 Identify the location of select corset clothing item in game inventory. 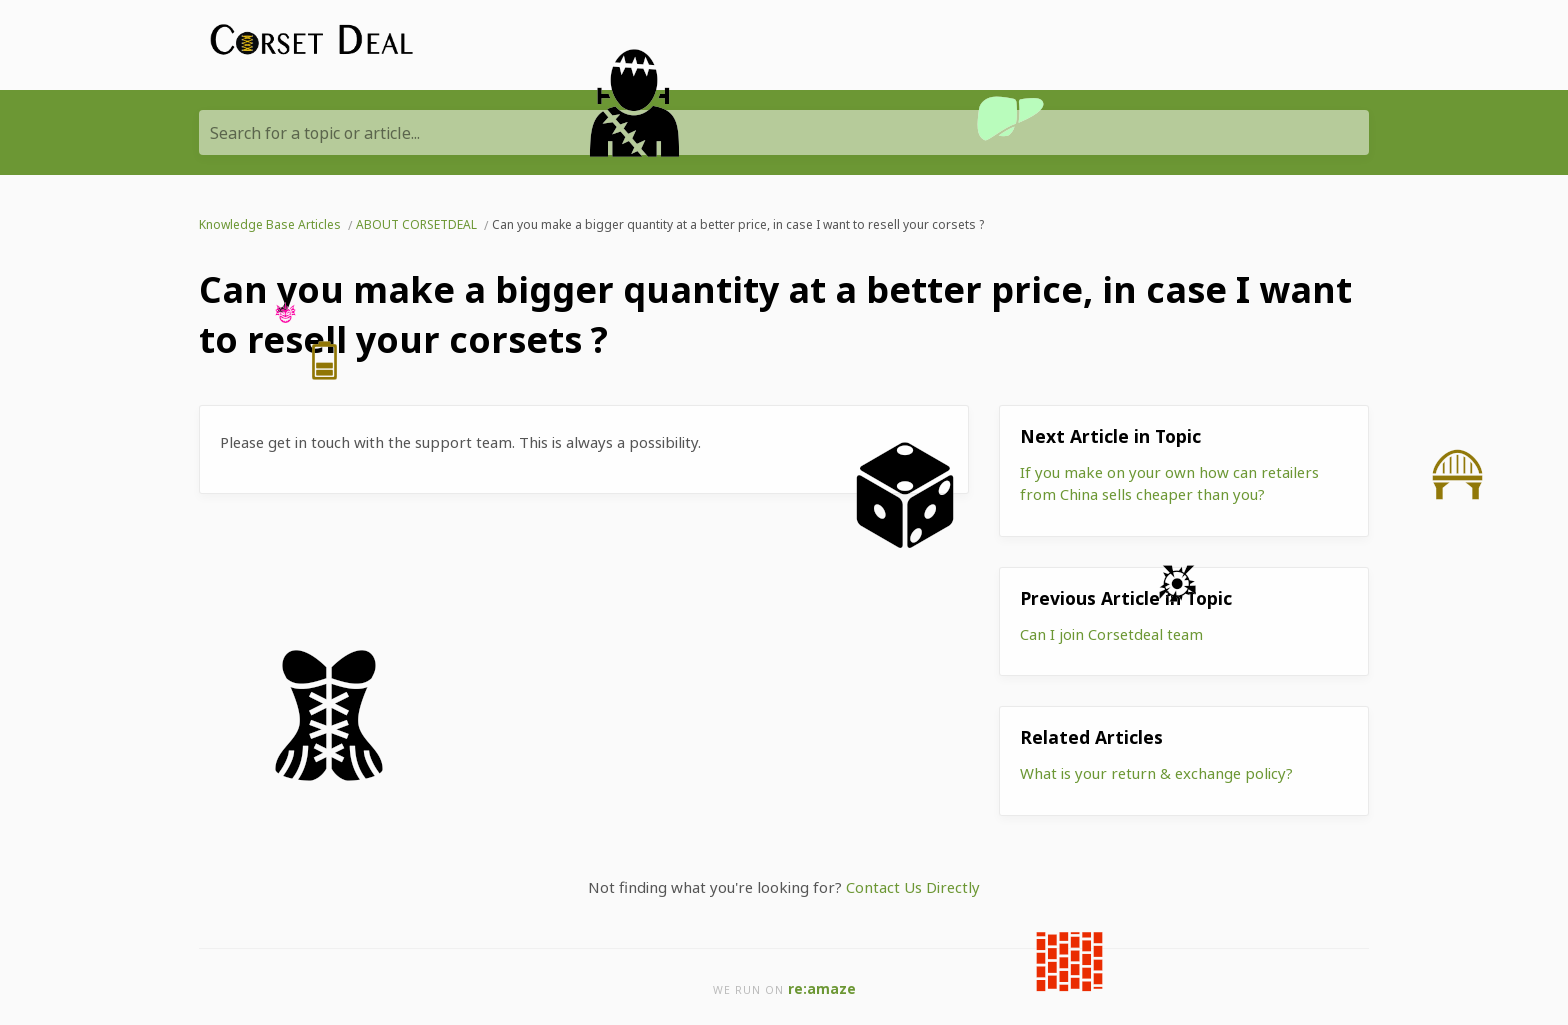
(329, 713).